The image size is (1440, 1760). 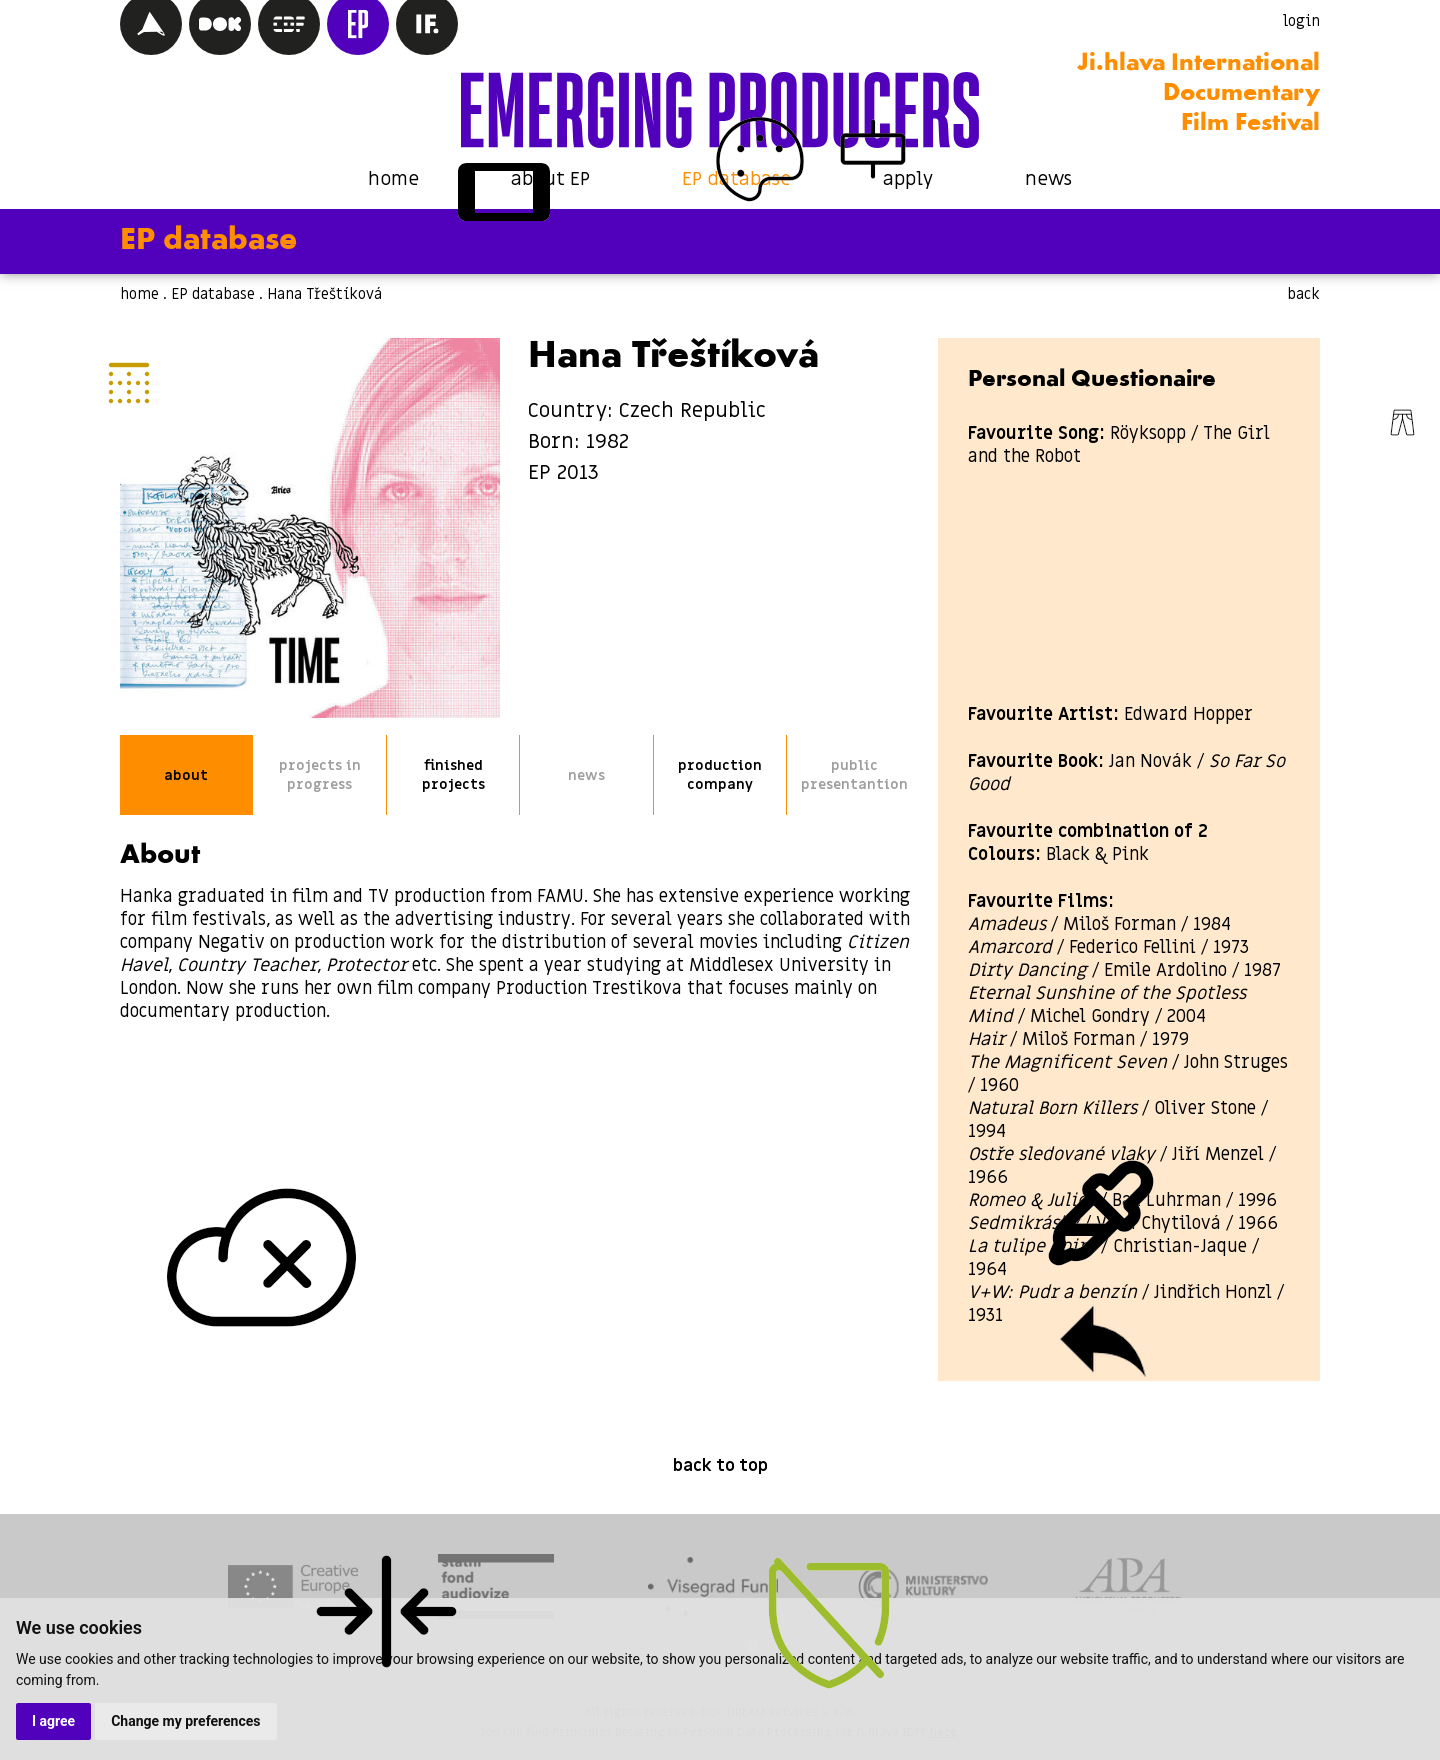 I want to click on browse pants or bottoms category, so click(x=1402, y=422).